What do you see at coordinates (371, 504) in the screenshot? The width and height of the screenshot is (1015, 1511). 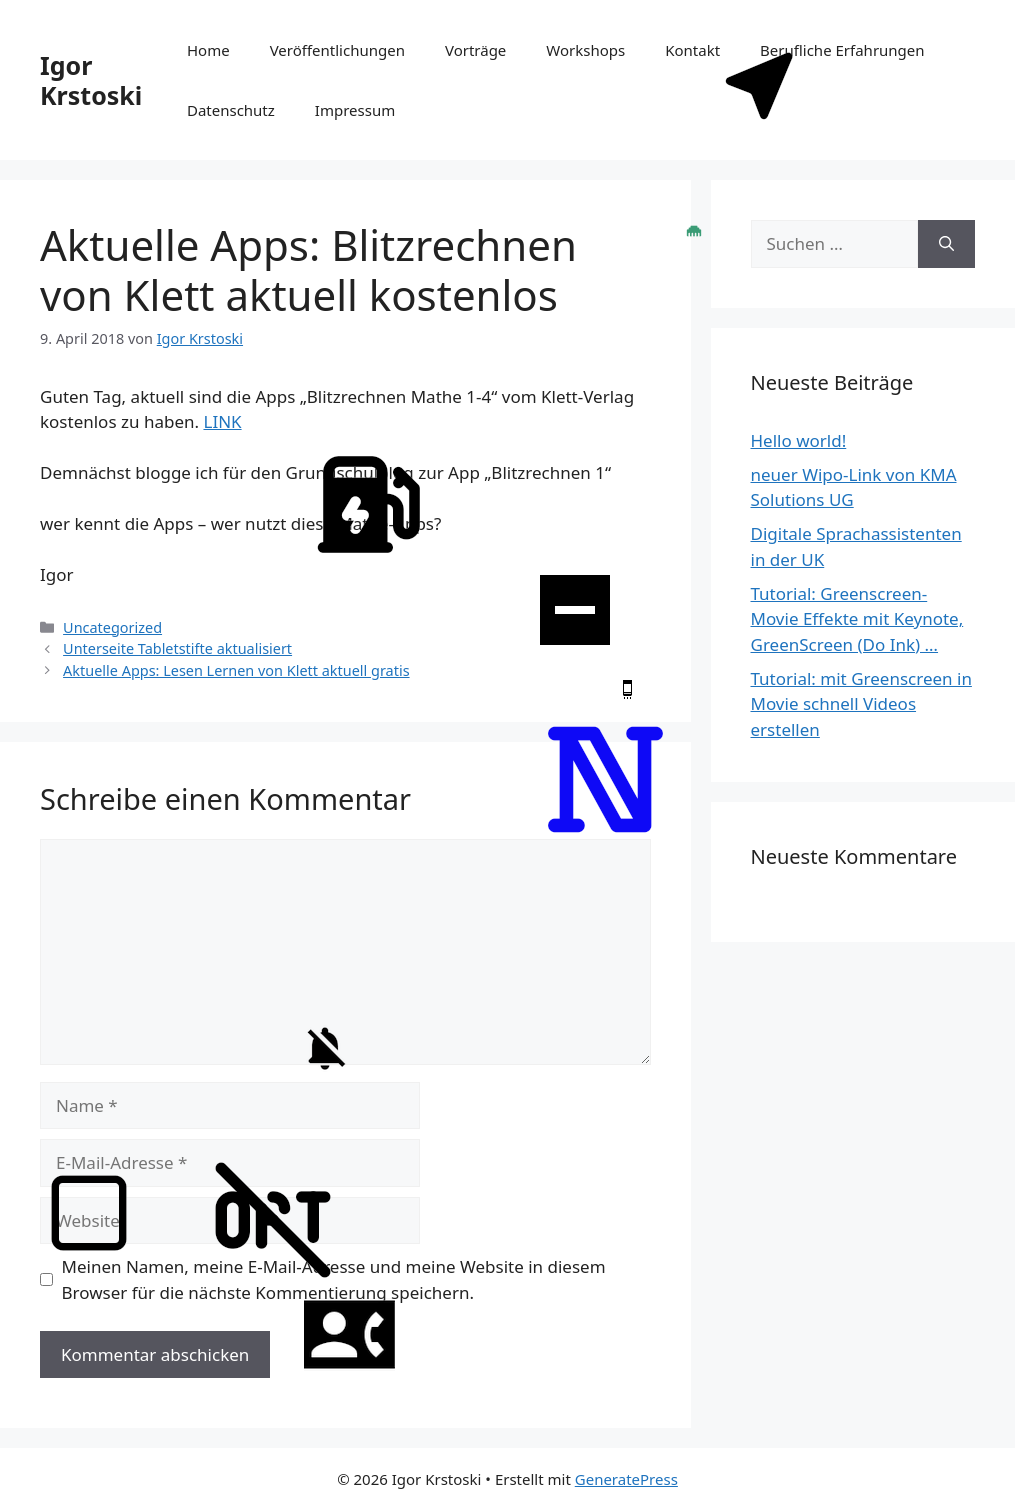 I see `find nearby EV charging stations` at bounding box center [371, 504].